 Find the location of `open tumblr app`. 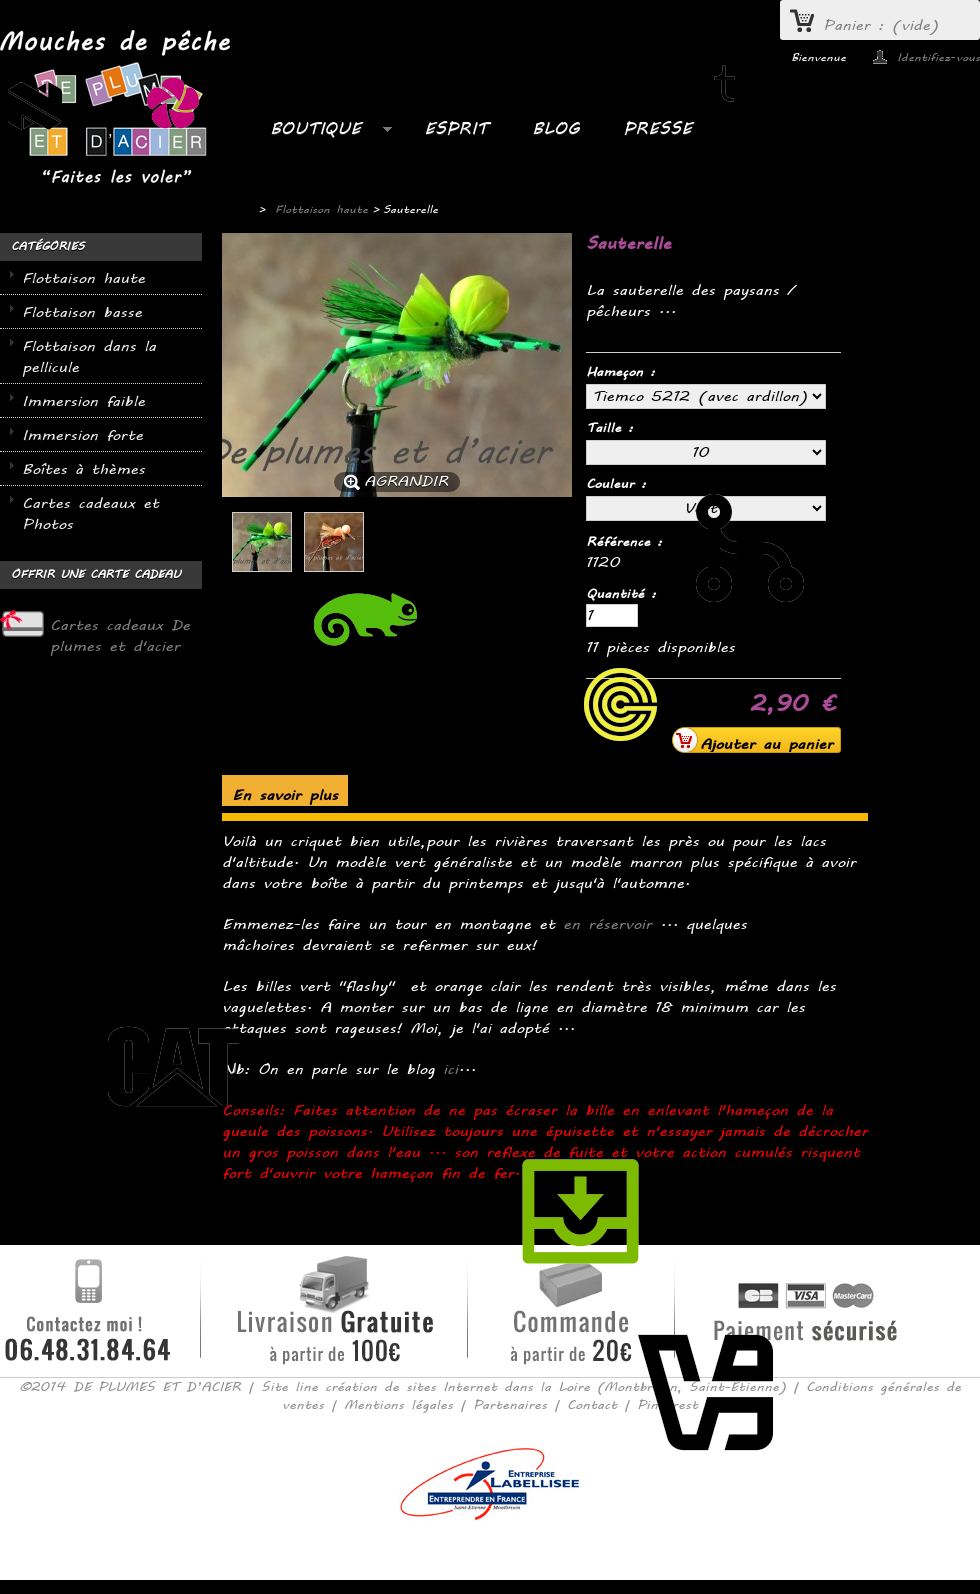

open tumblr app is located at coordinates (723, 83).